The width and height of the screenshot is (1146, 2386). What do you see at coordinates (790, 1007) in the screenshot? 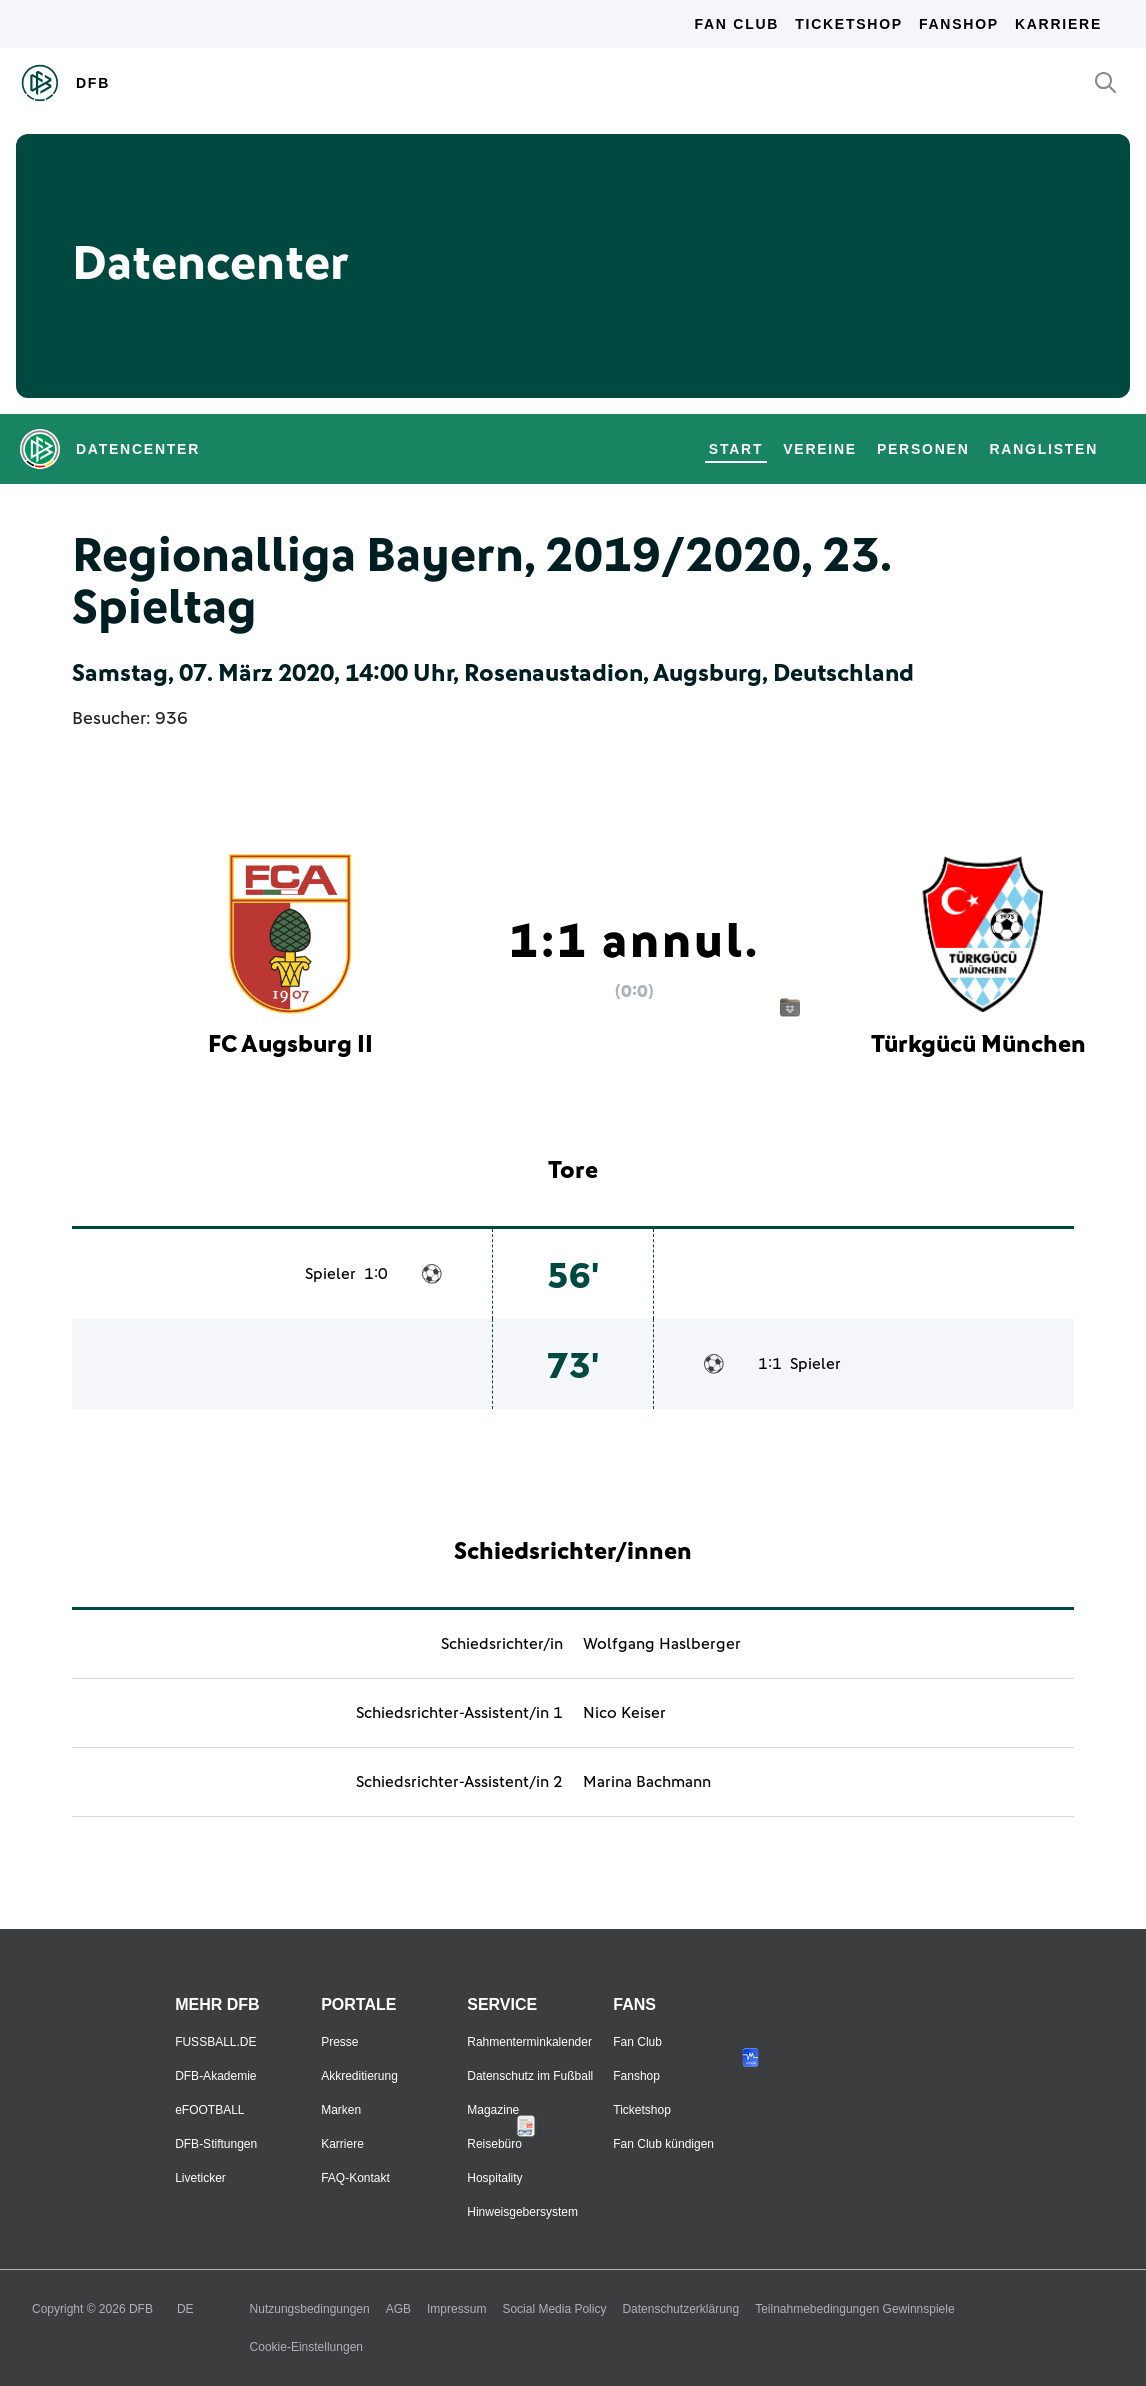
I see `open your dropbox synced folder` at bounding box center [790, 1007].